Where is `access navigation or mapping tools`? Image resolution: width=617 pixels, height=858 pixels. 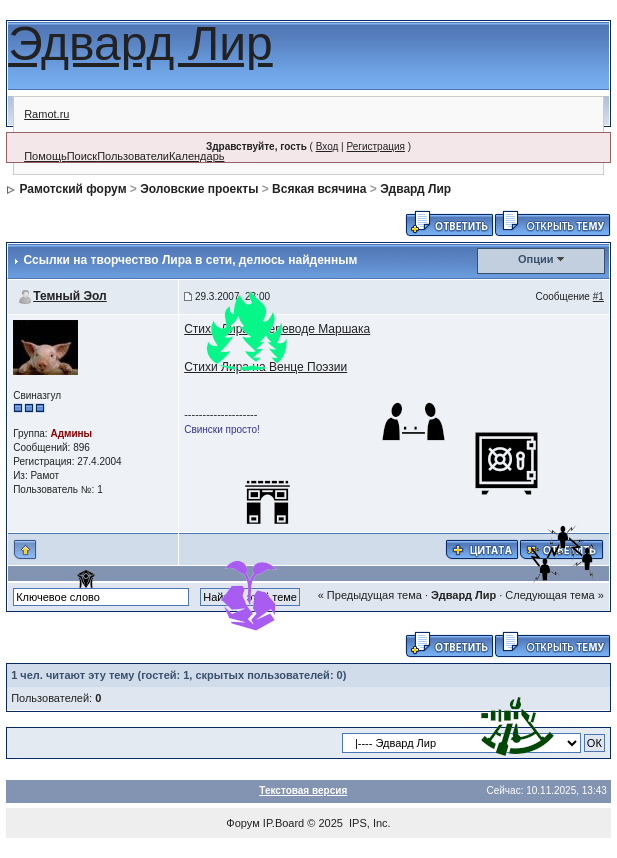 access navigation or mapping tools is located at coordinates (517, 726).